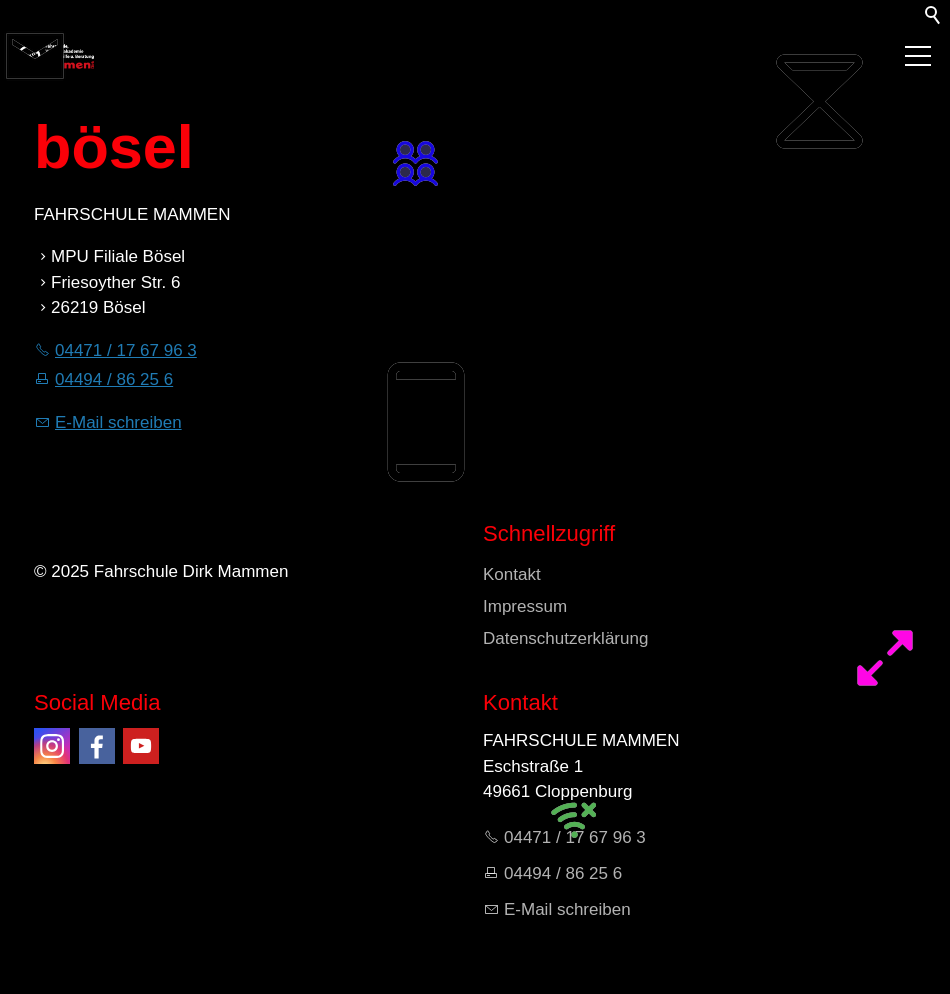 The width and height of the screenshot is (950, 994). What do you see at coordinates (415, 163) in the screenshot?
I see `view all team members` at bounding box center [415, 163].